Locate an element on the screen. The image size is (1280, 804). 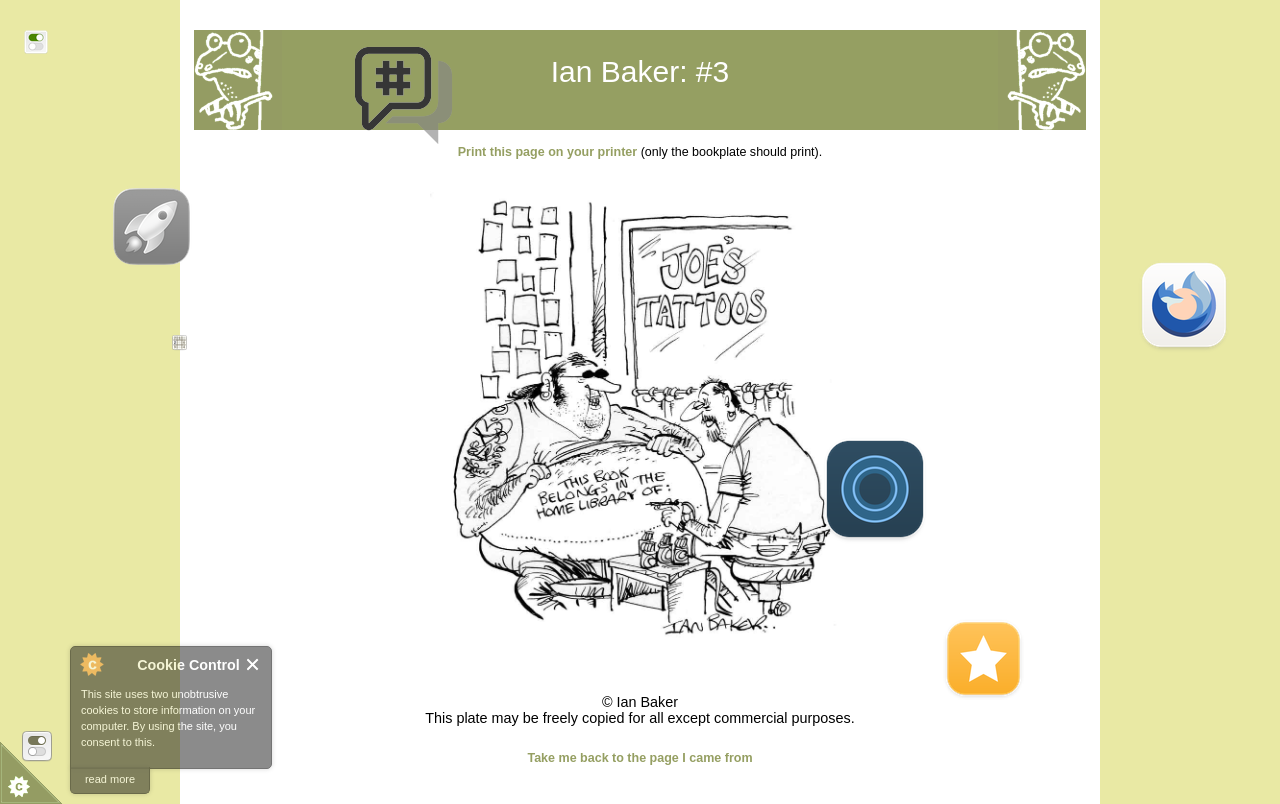
launch armagetron game is located at coordinates (875, 489).